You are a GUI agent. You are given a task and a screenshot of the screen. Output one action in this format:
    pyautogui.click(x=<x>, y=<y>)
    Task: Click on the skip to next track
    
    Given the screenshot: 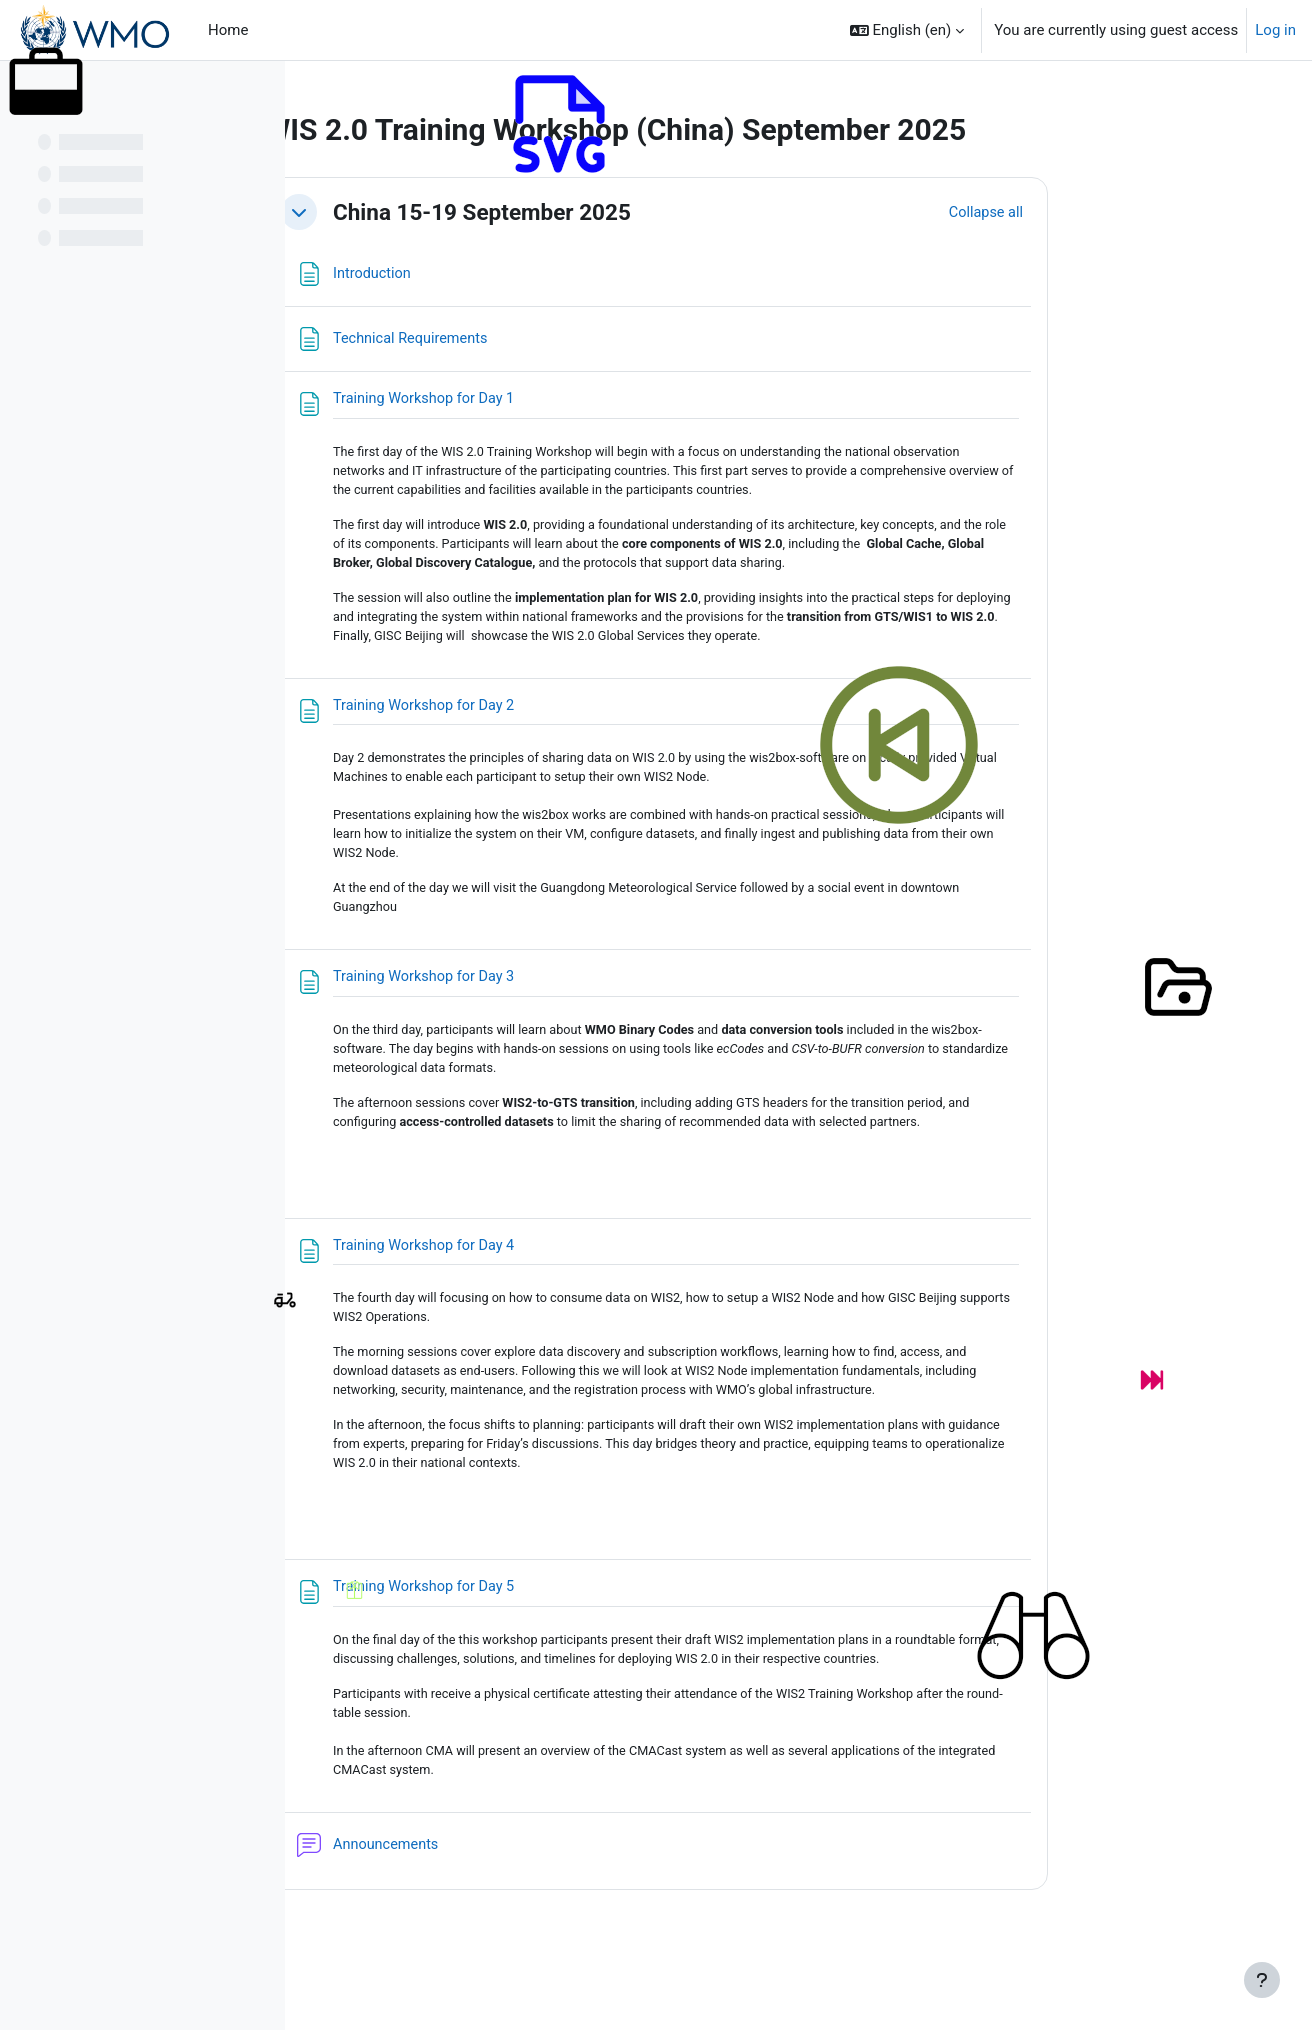 What is the action you would take?
    pyautogui.click(x=1152, y=1380)
    